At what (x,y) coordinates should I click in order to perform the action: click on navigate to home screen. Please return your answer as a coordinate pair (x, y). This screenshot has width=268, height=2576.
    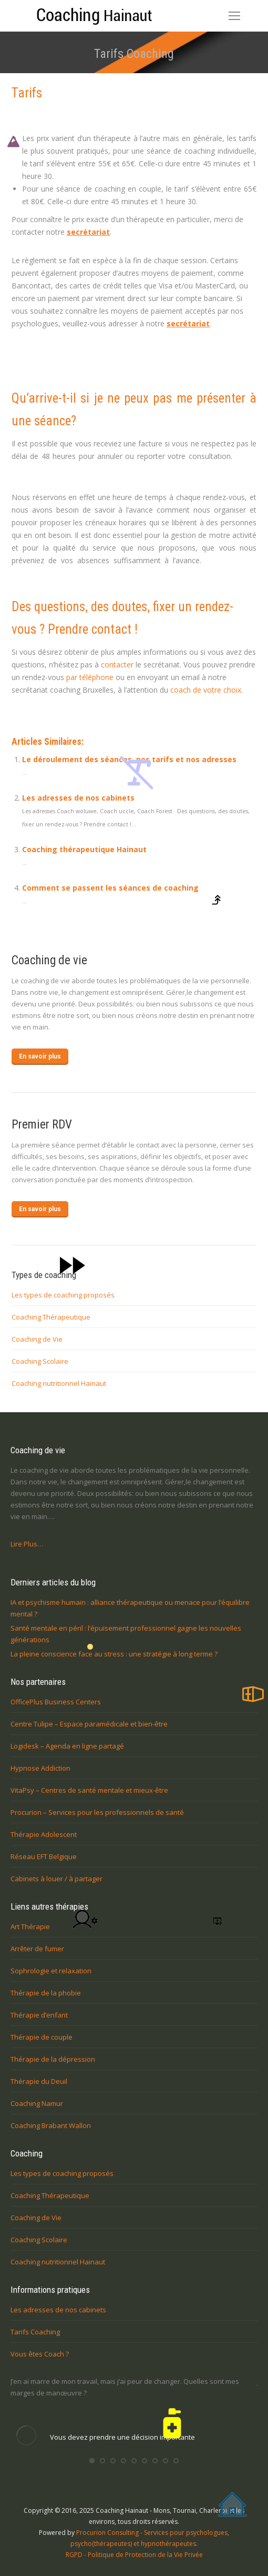
    Looking at the image, I should click on (232, 2505).